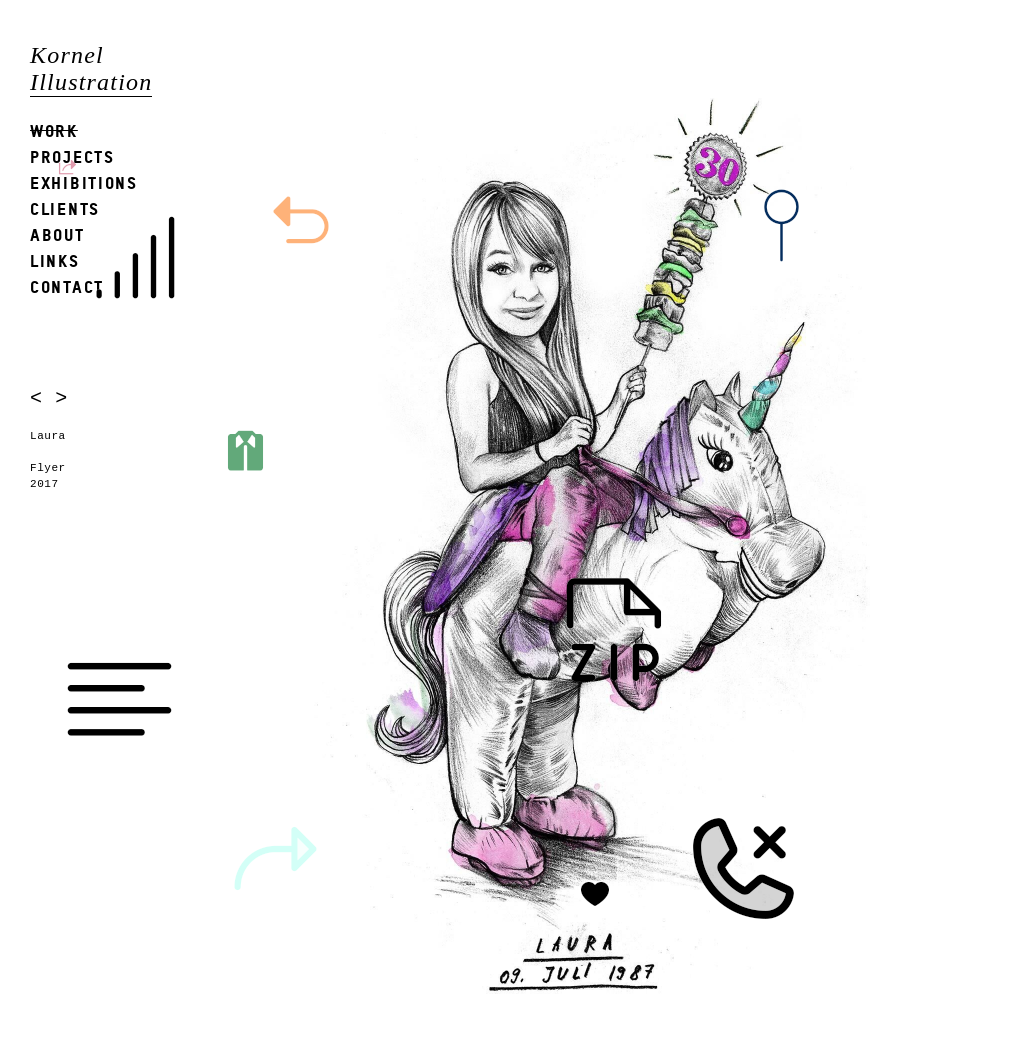  I want to click on end or decline a phone call, so click(745, 866).